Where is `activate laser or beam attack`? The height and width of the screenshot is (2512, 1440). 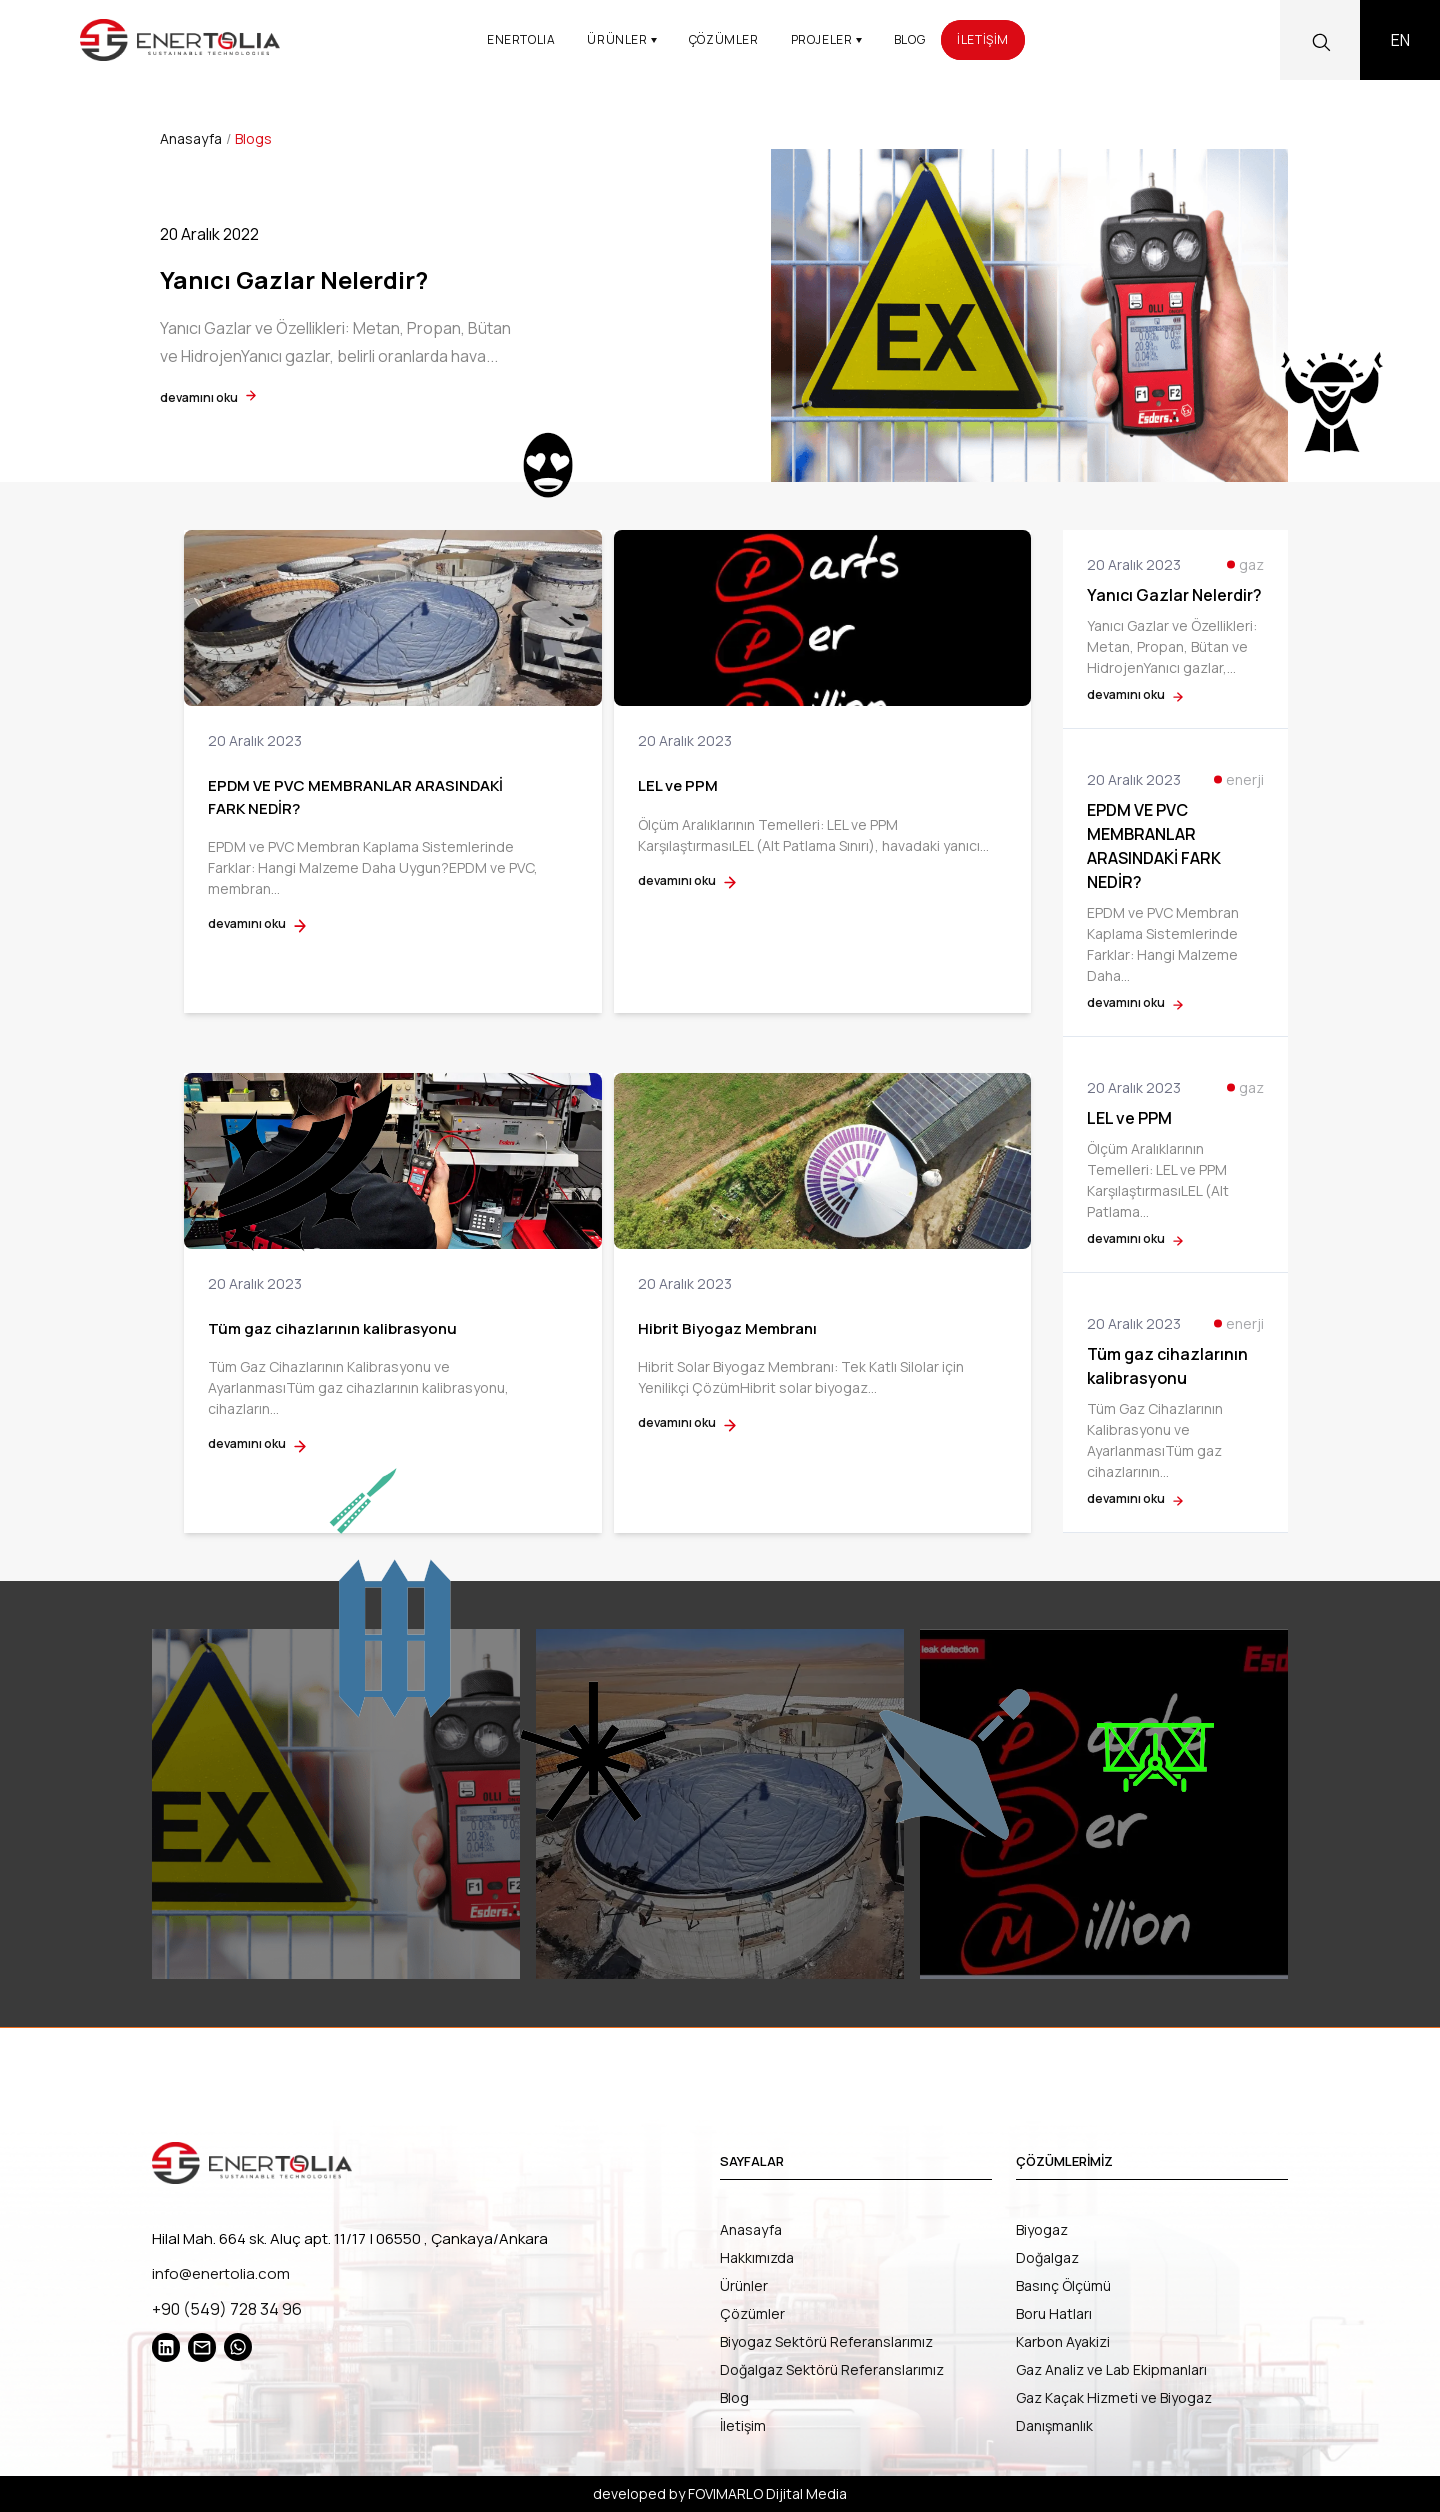
activate laser or beam attack is located at coordinates (593, 1751).